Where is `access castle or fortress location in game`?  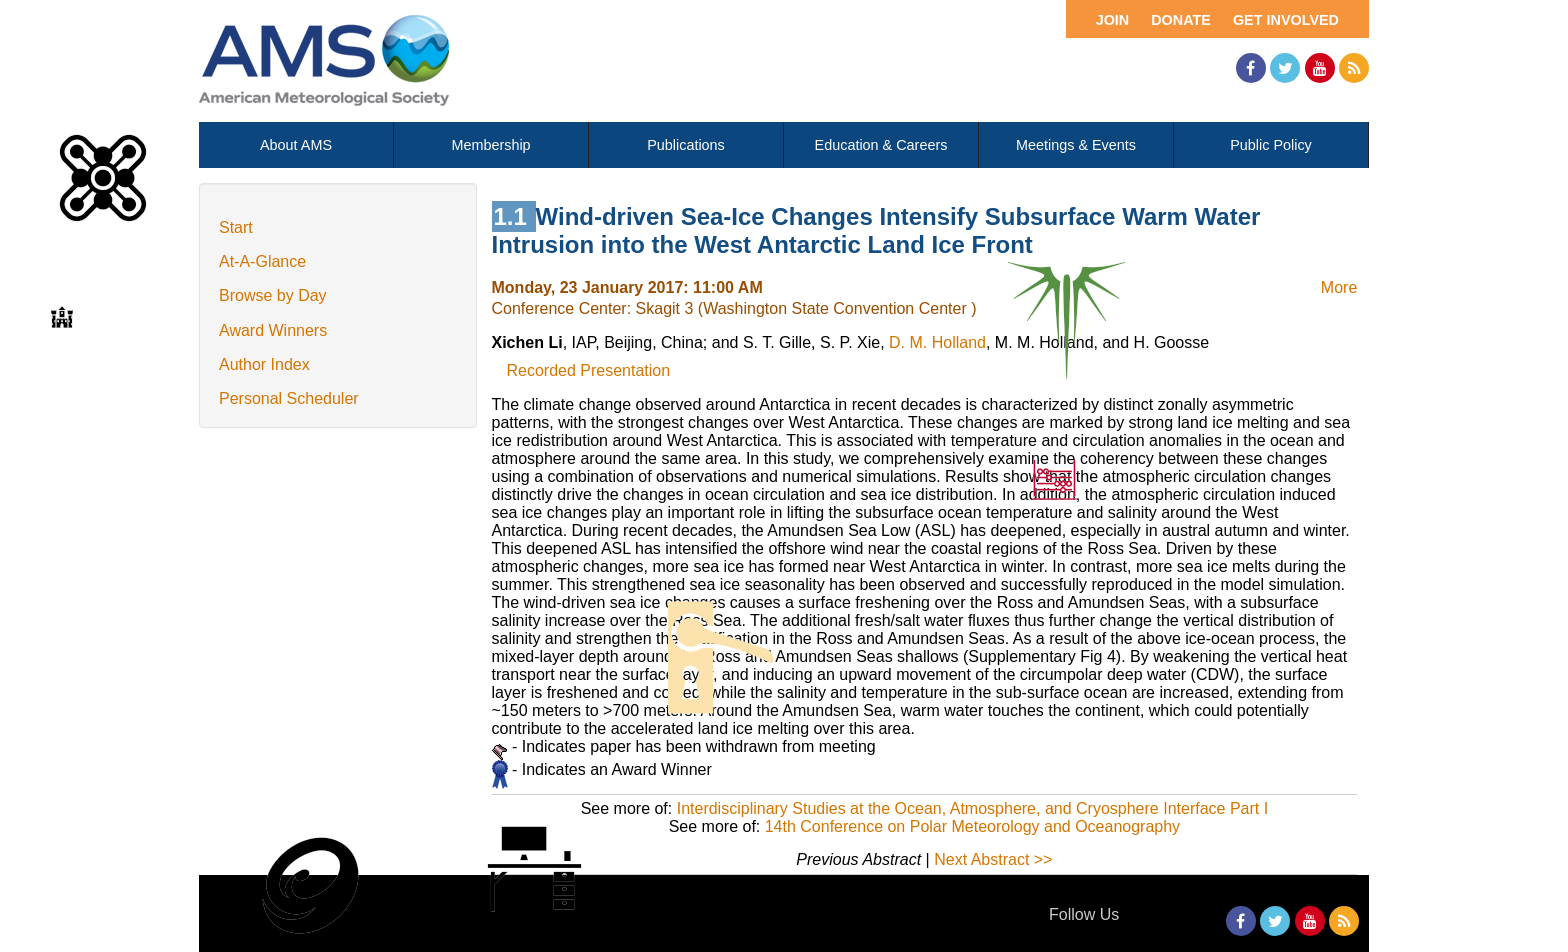
access castle or fortress location in game is located at coordinates (62, 317).